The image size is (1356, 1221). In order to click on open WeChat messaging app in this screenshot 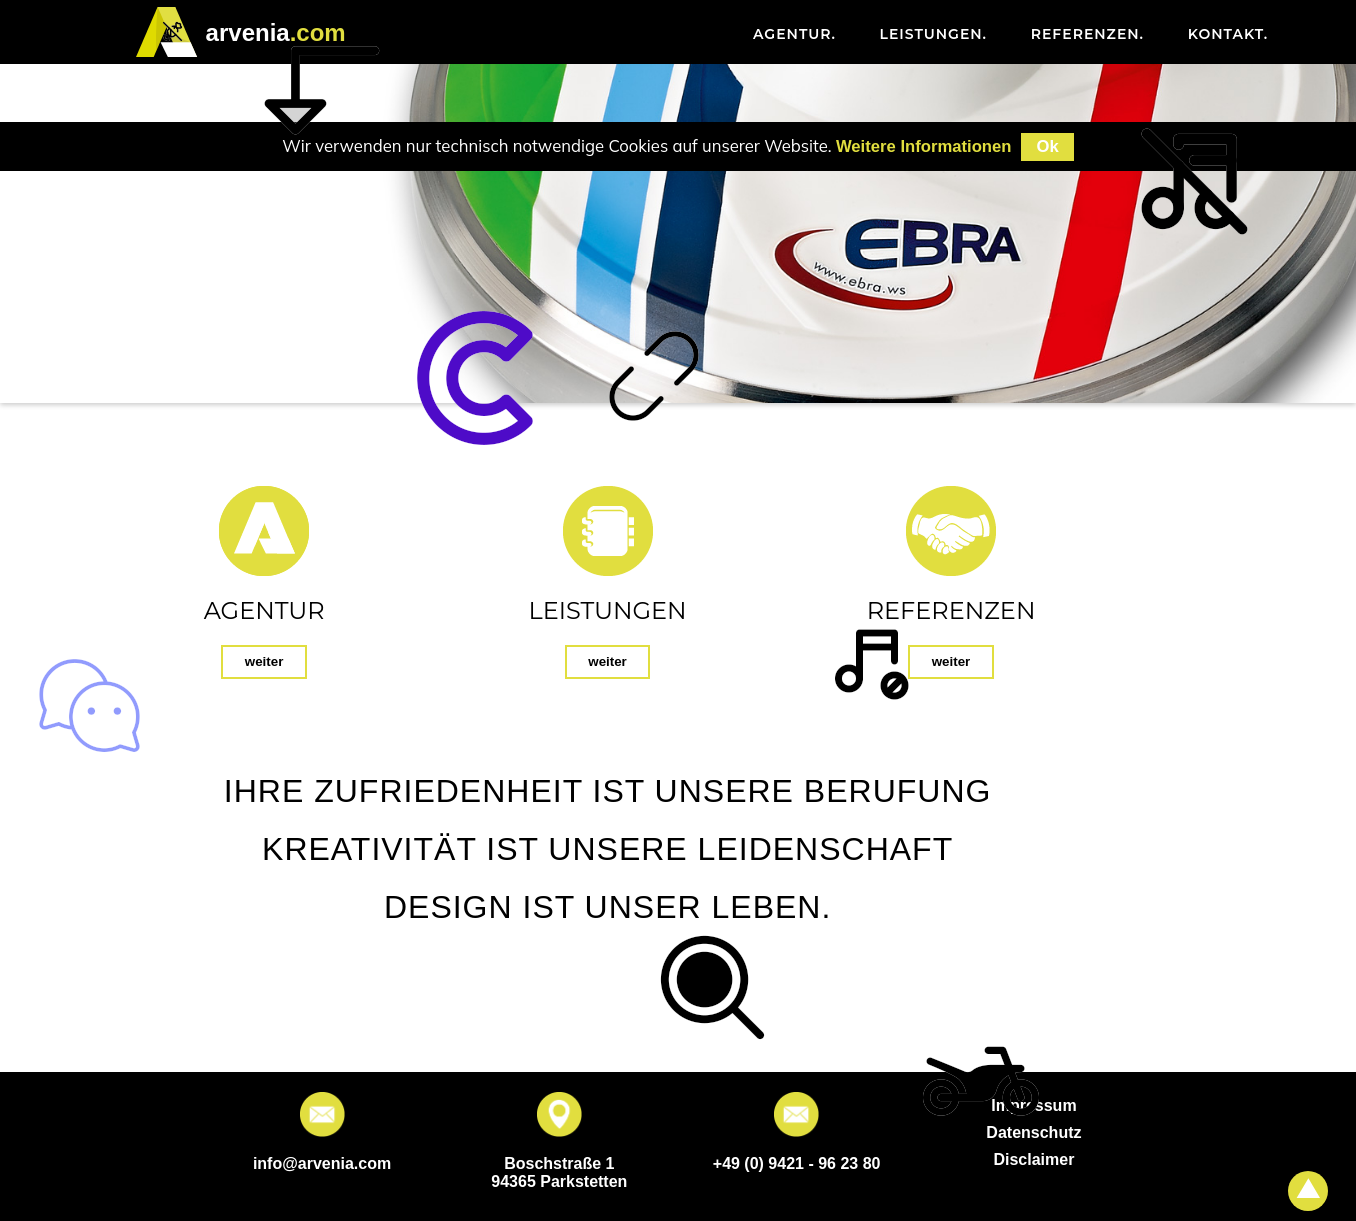, I will do `click(89, 705)`.